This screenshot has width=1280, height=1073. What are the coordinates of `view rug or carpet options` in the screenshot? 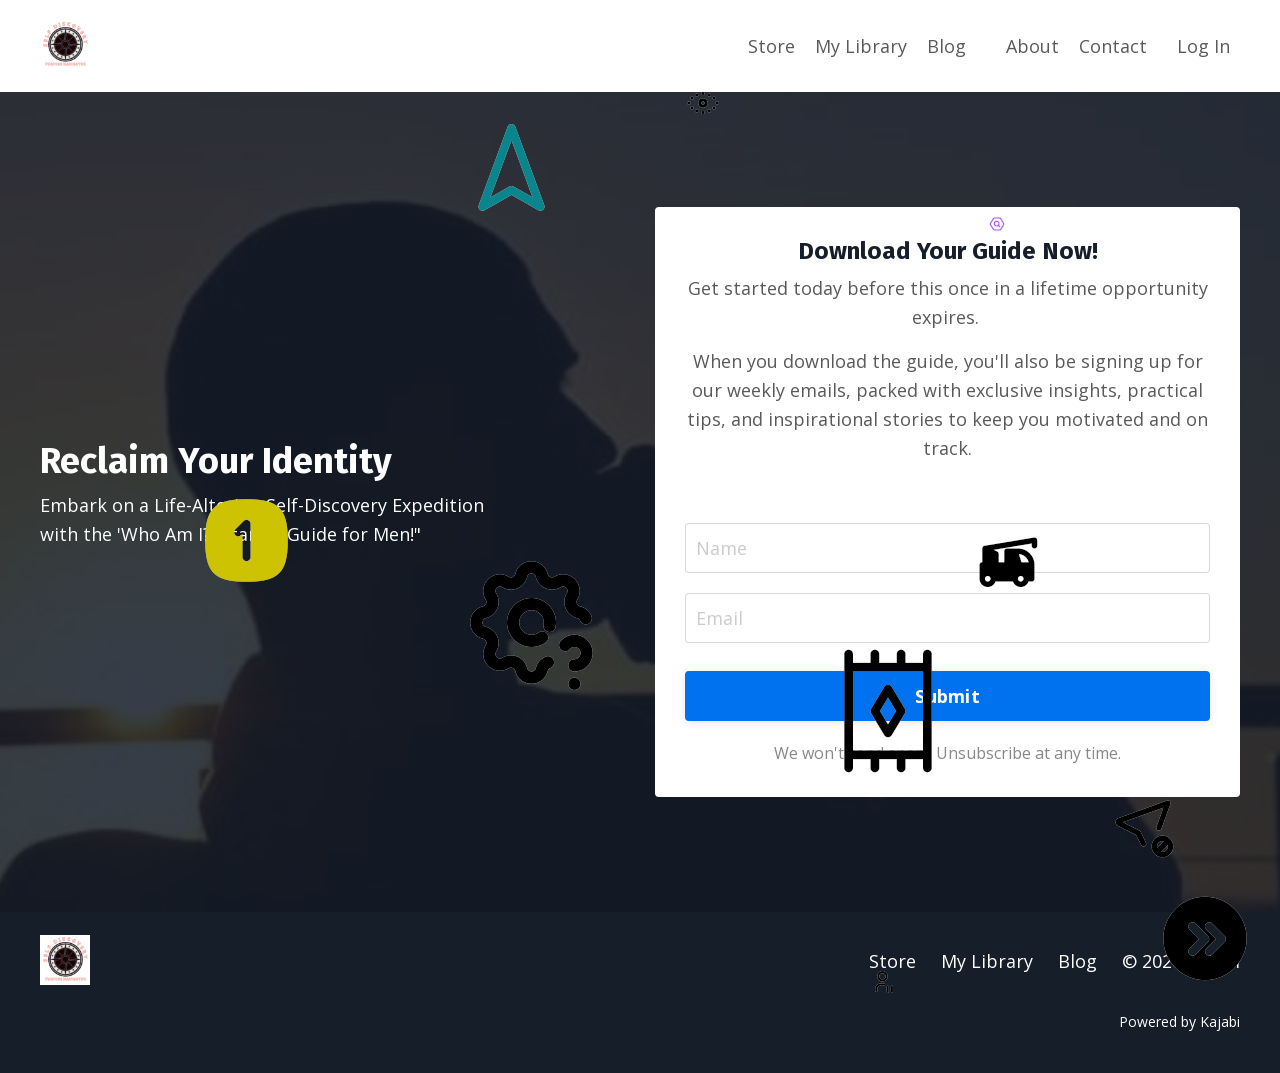 It's located at (888, 711).